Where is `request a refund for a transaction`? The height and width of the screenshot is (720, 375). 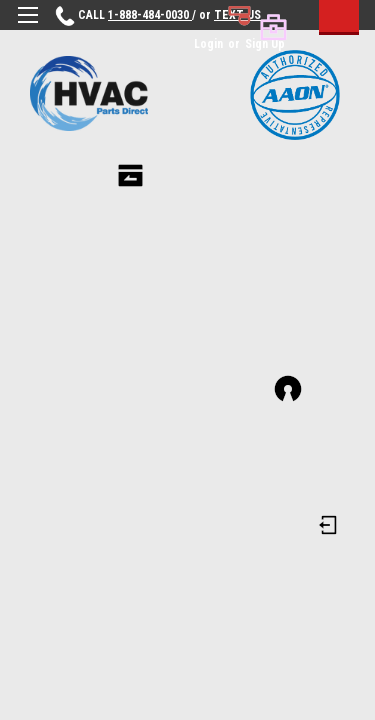 request a refund for a transaction is located at coordinates (130, 175).